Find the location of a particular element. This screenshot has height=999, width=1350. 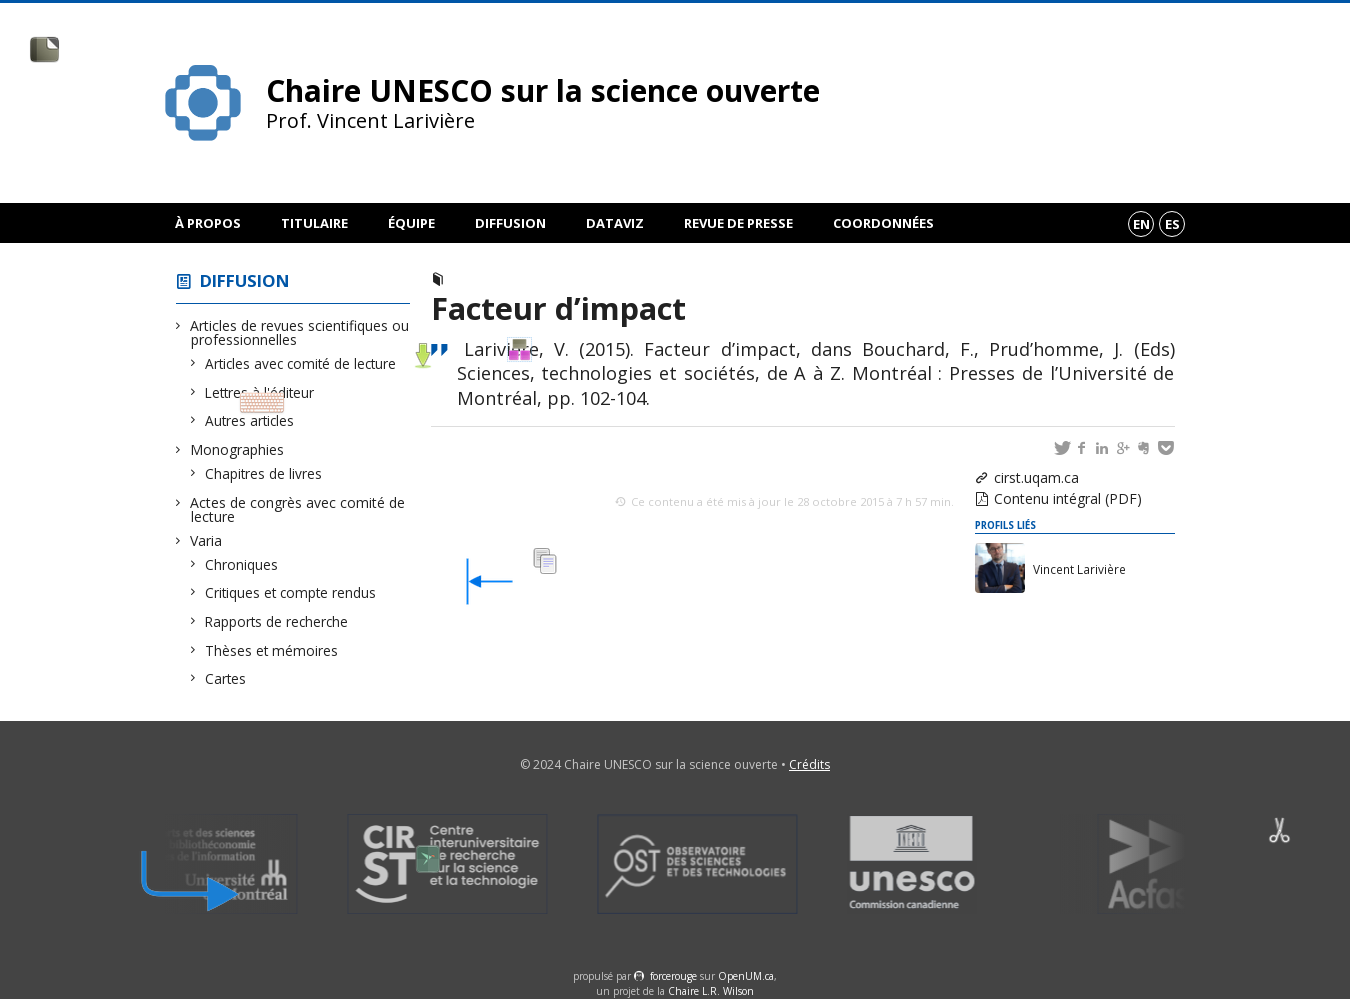

save the current document is located at coordinates (423, 356).